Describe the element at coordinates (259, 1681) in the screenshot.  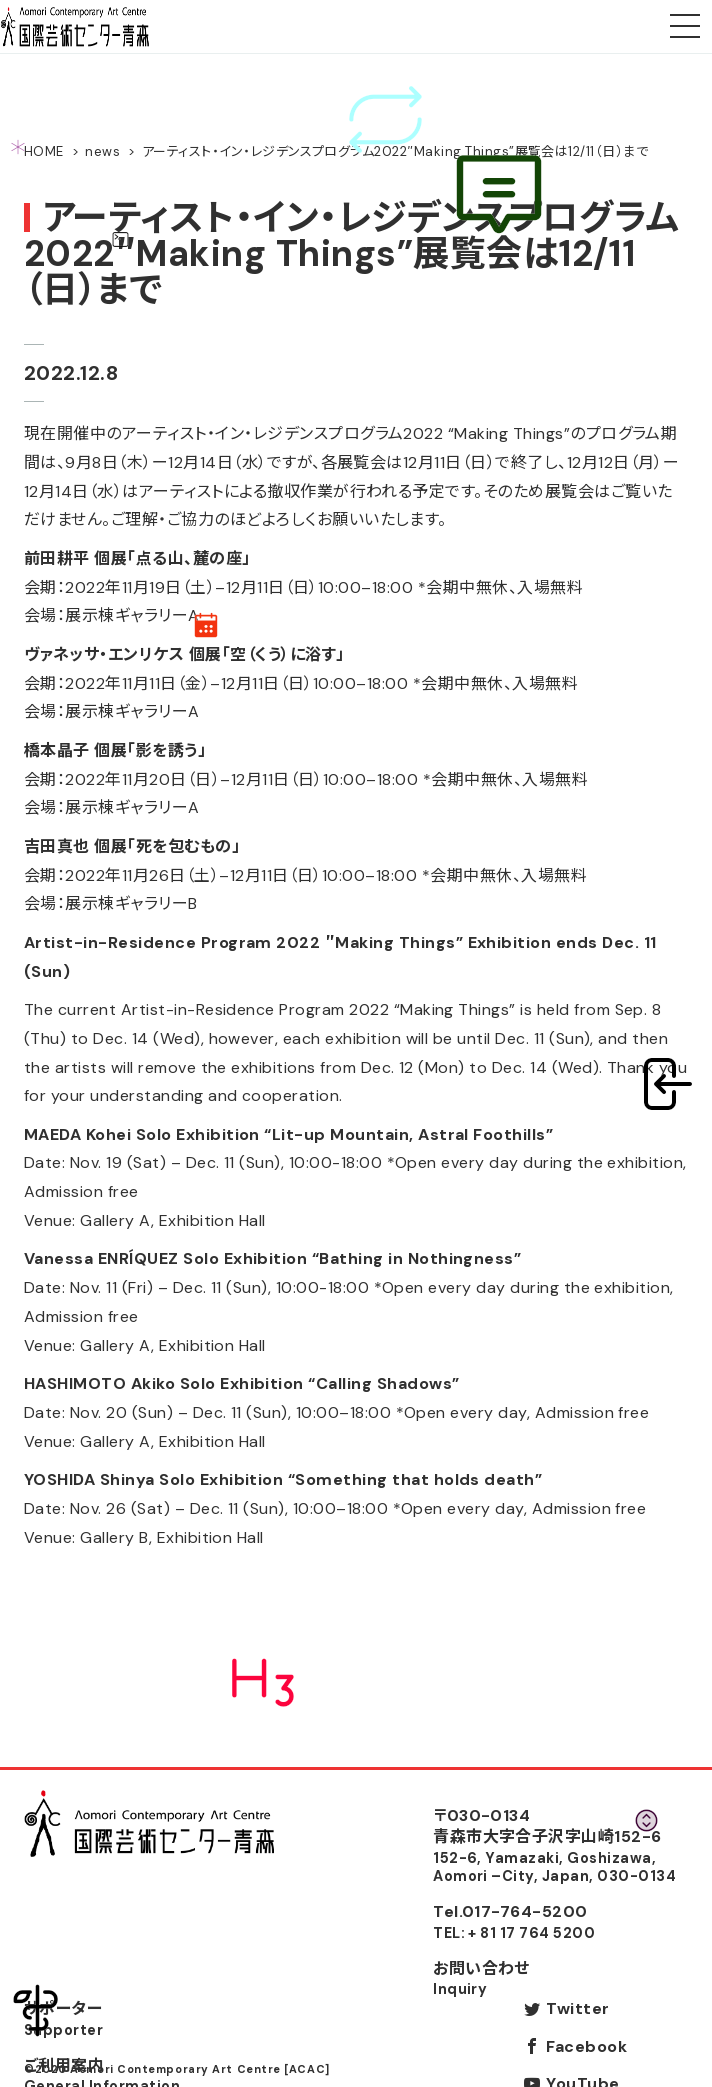
I see `format text as heading level 3` at that location.